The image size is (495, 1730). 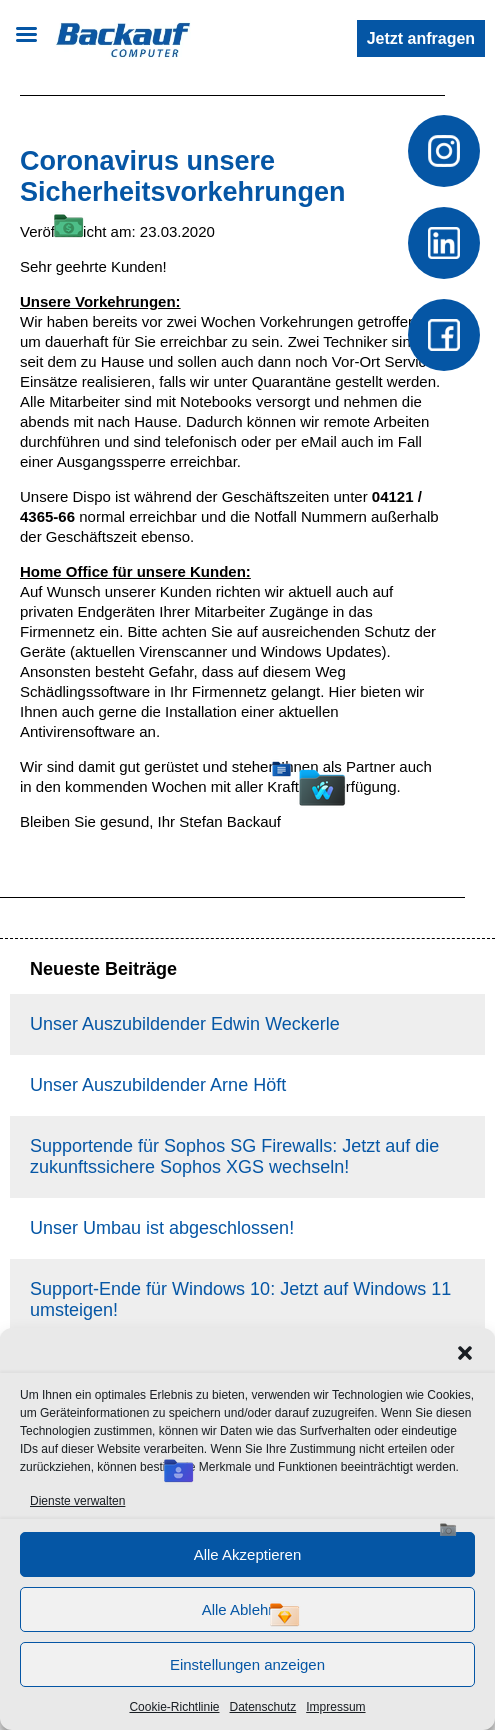 What do you see at coordinates (284, 1615) in the screenshot?
I see `open folder containing Sketch design files` at bounding box center [284, 1615].